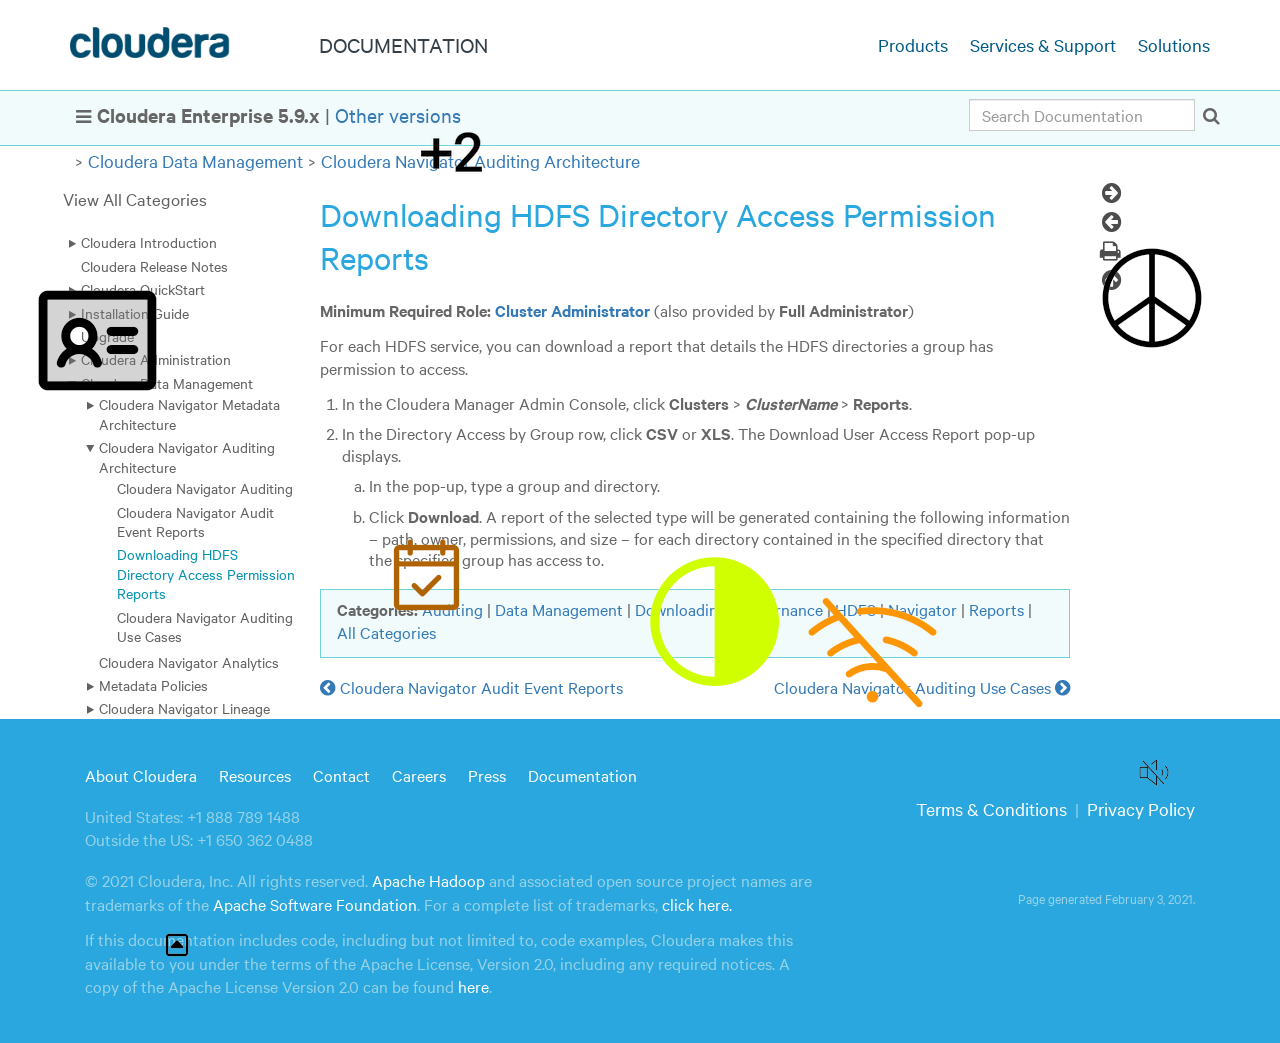 The width and height of the screenshot is (1280, 1043). I want to click on peace symbol indicator, so click(1152, 298).